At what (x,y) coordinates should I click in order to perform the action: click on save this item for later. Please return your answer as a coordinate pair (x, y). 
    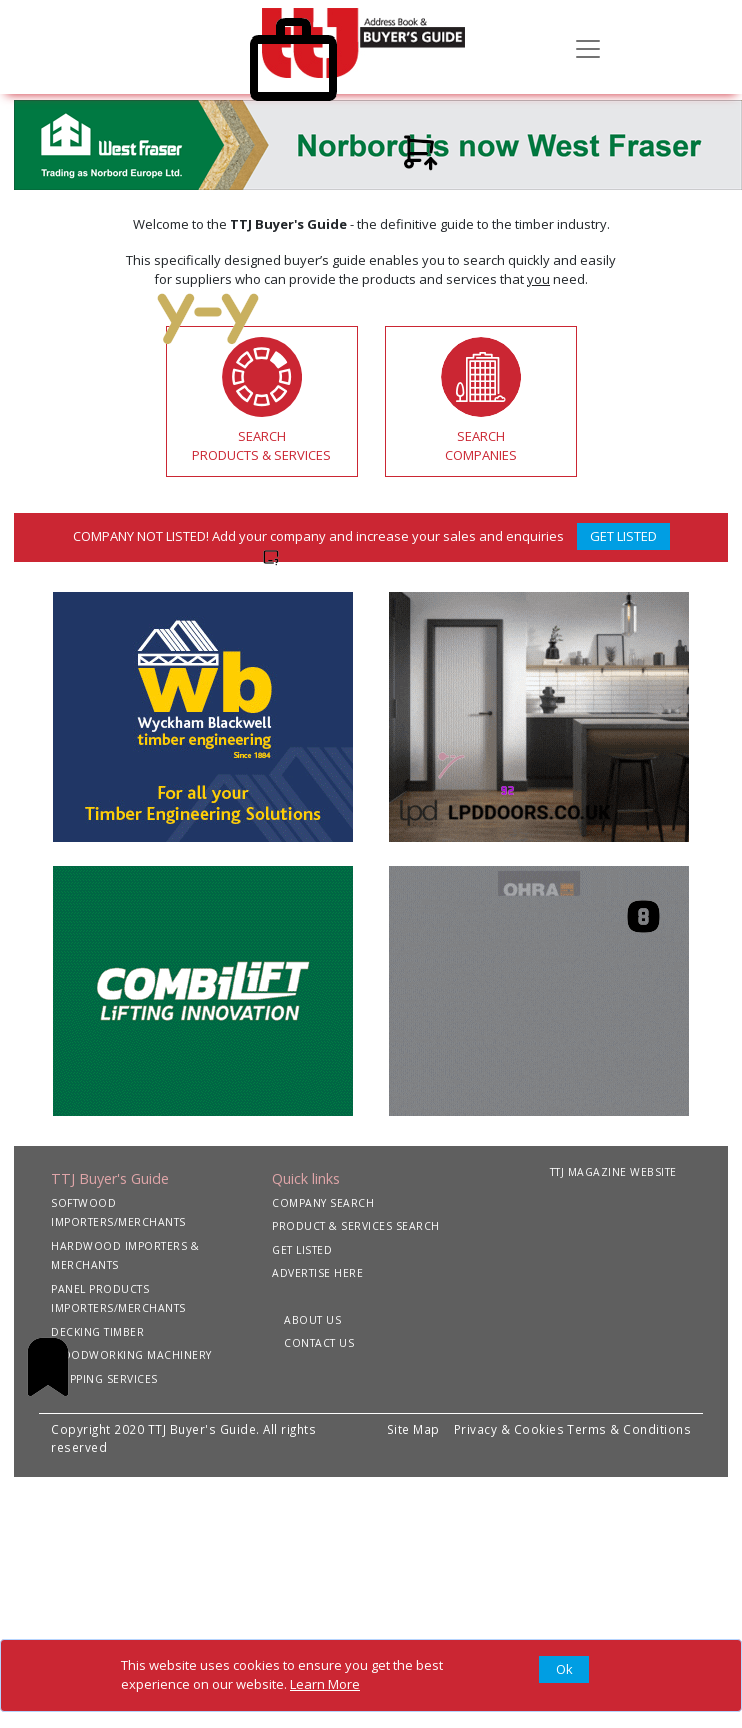
    Looking at the image, I should click on (48, 1367).